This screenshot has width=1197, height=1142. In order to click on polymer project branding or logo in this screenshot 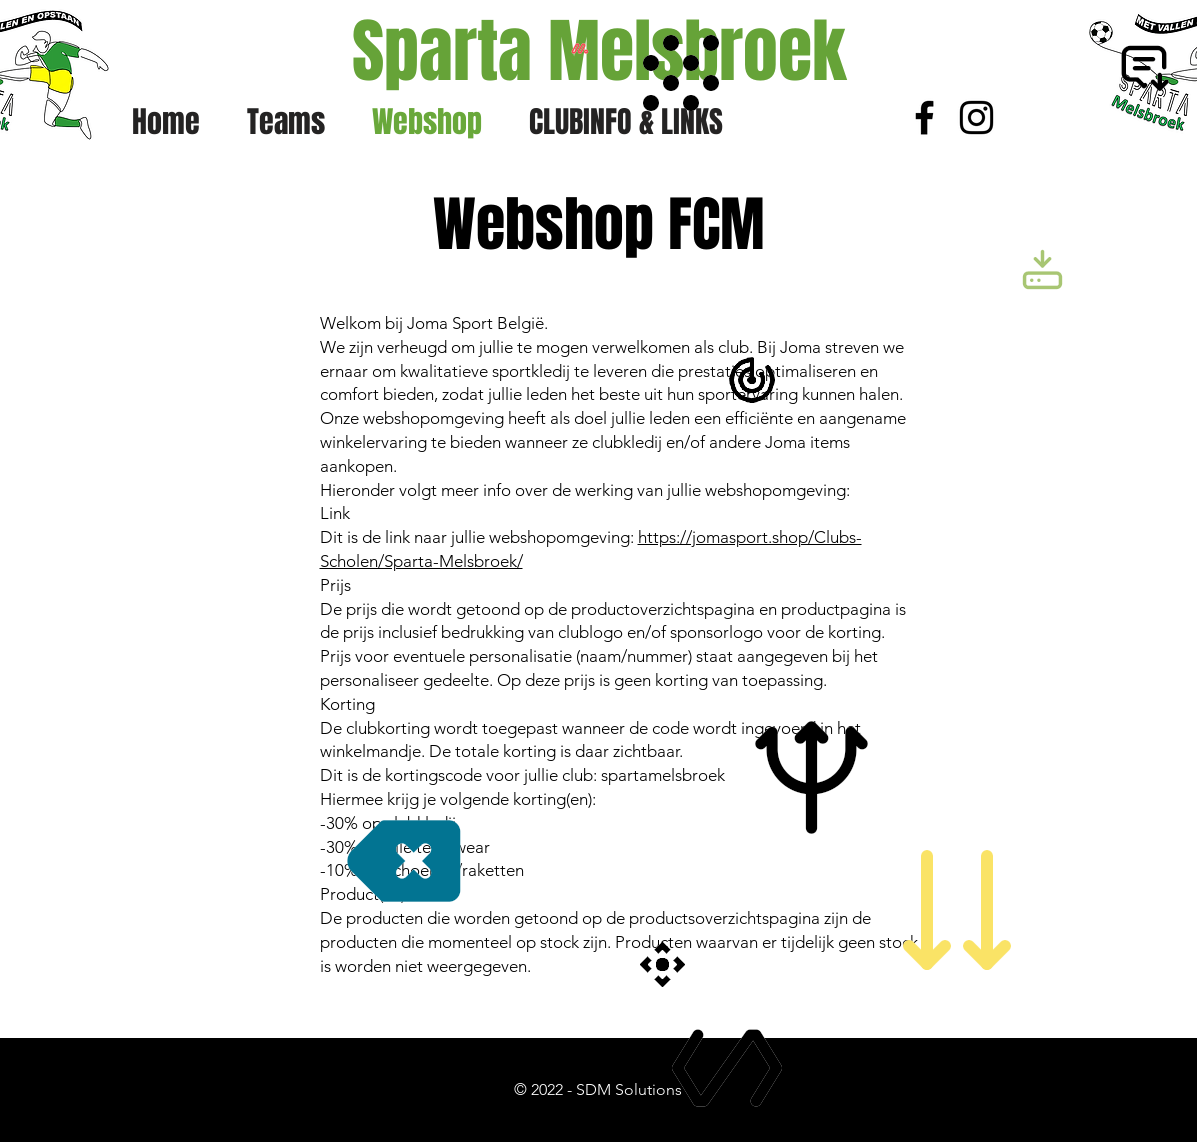, I will do `click(727, 1068)`.